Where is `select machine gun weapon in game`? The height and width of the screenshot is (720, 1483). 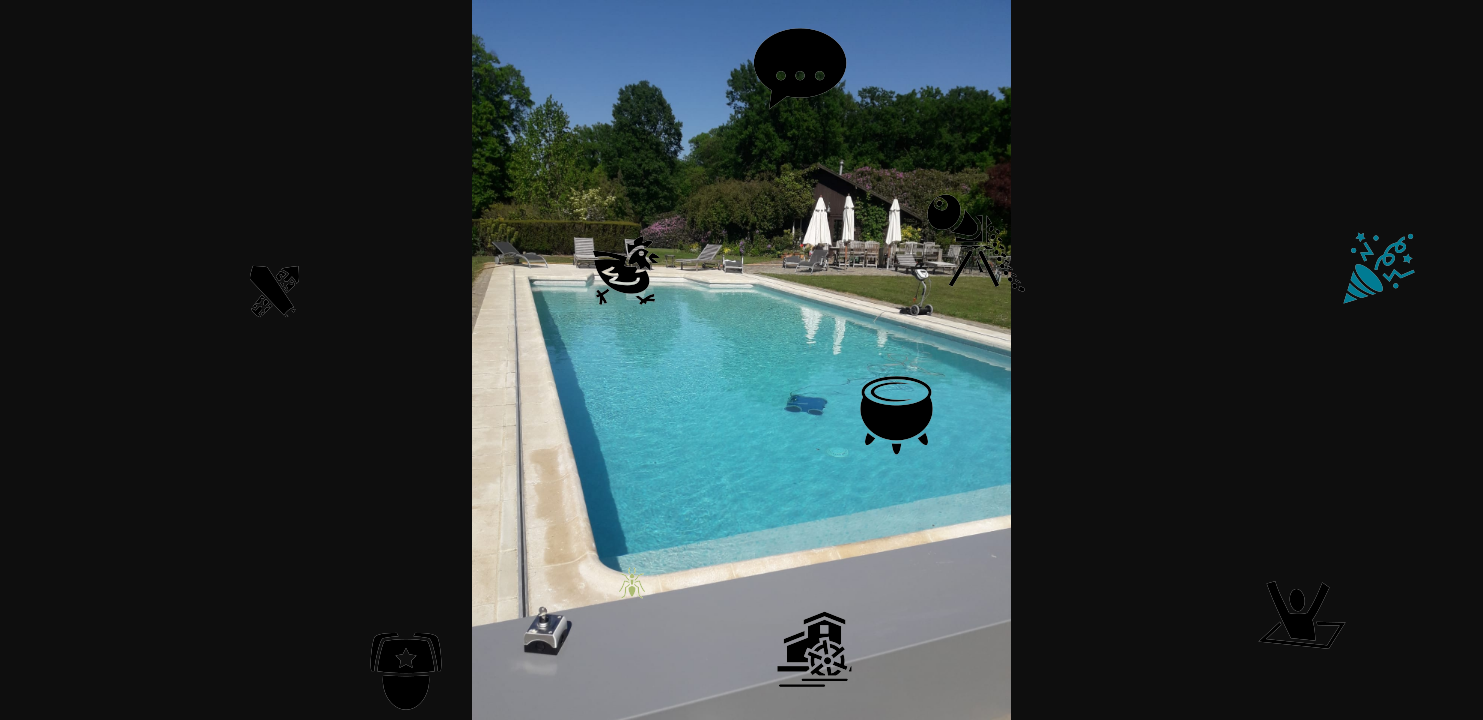
select machine gun weapon in game is located at coordinates (976, 243).